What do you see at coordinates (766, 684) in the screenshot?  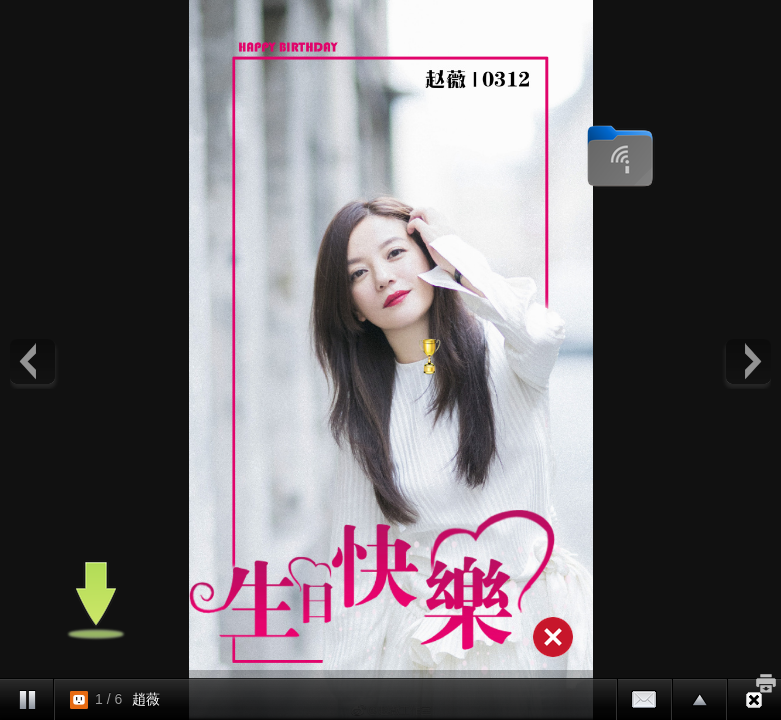 I see `indicates a print job is in progress` at bounding box center [766, 684].